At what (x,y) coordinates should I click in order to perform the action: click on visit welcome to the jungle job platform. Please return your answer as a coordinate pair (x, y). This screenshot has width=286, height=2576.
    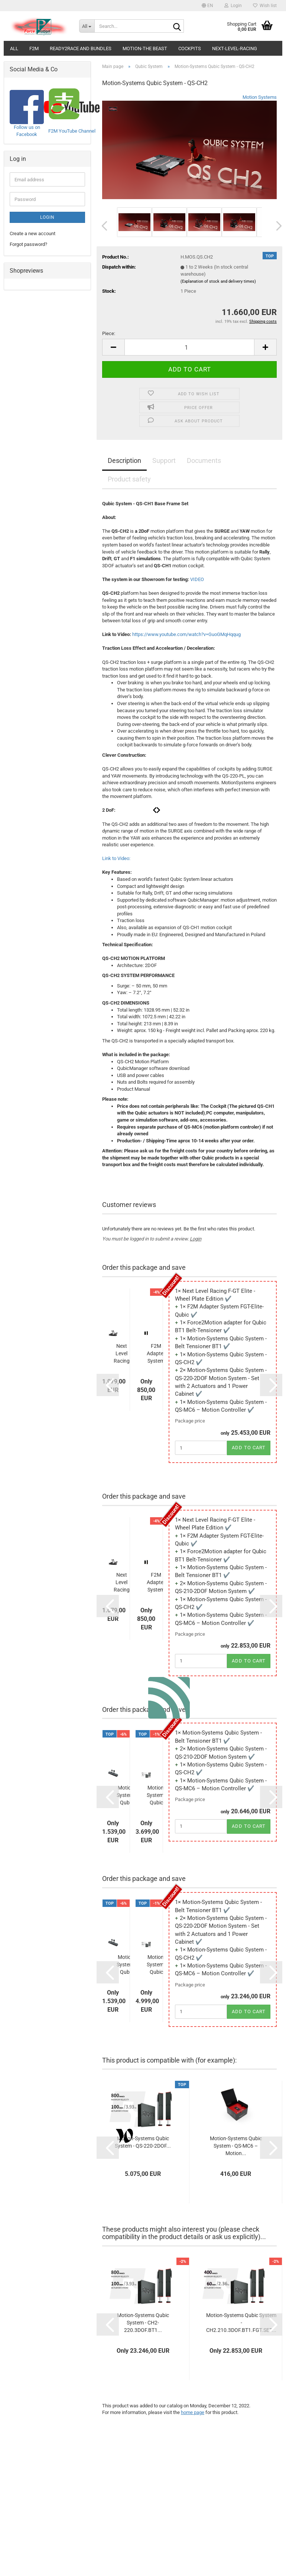
    Looking at the image, I should click on (124, 2136).